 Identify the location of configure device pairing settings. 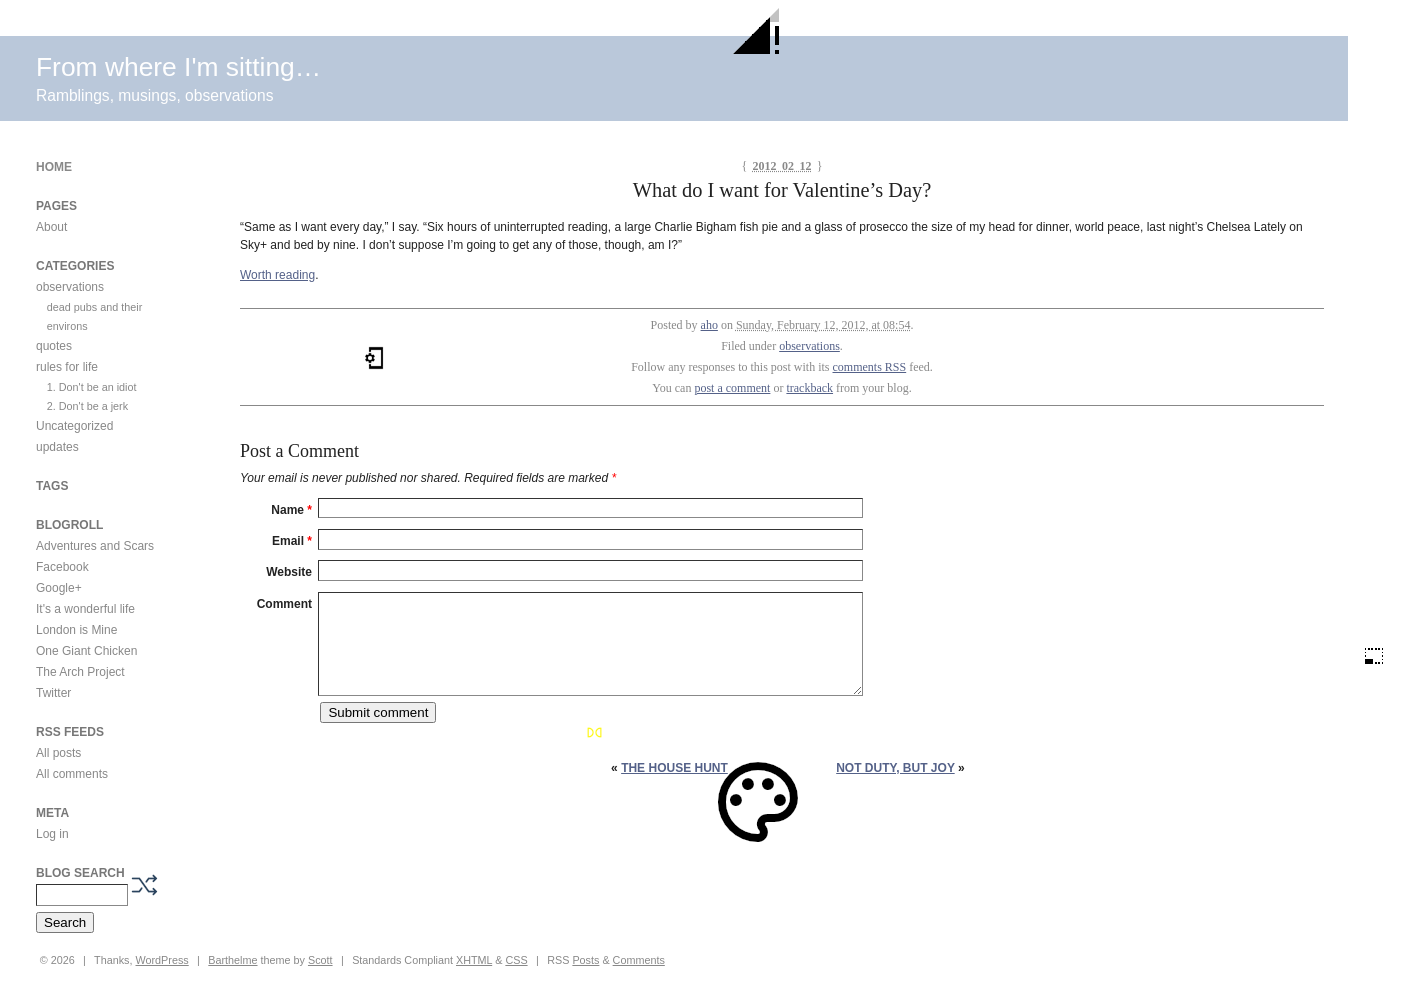
(374, 358).